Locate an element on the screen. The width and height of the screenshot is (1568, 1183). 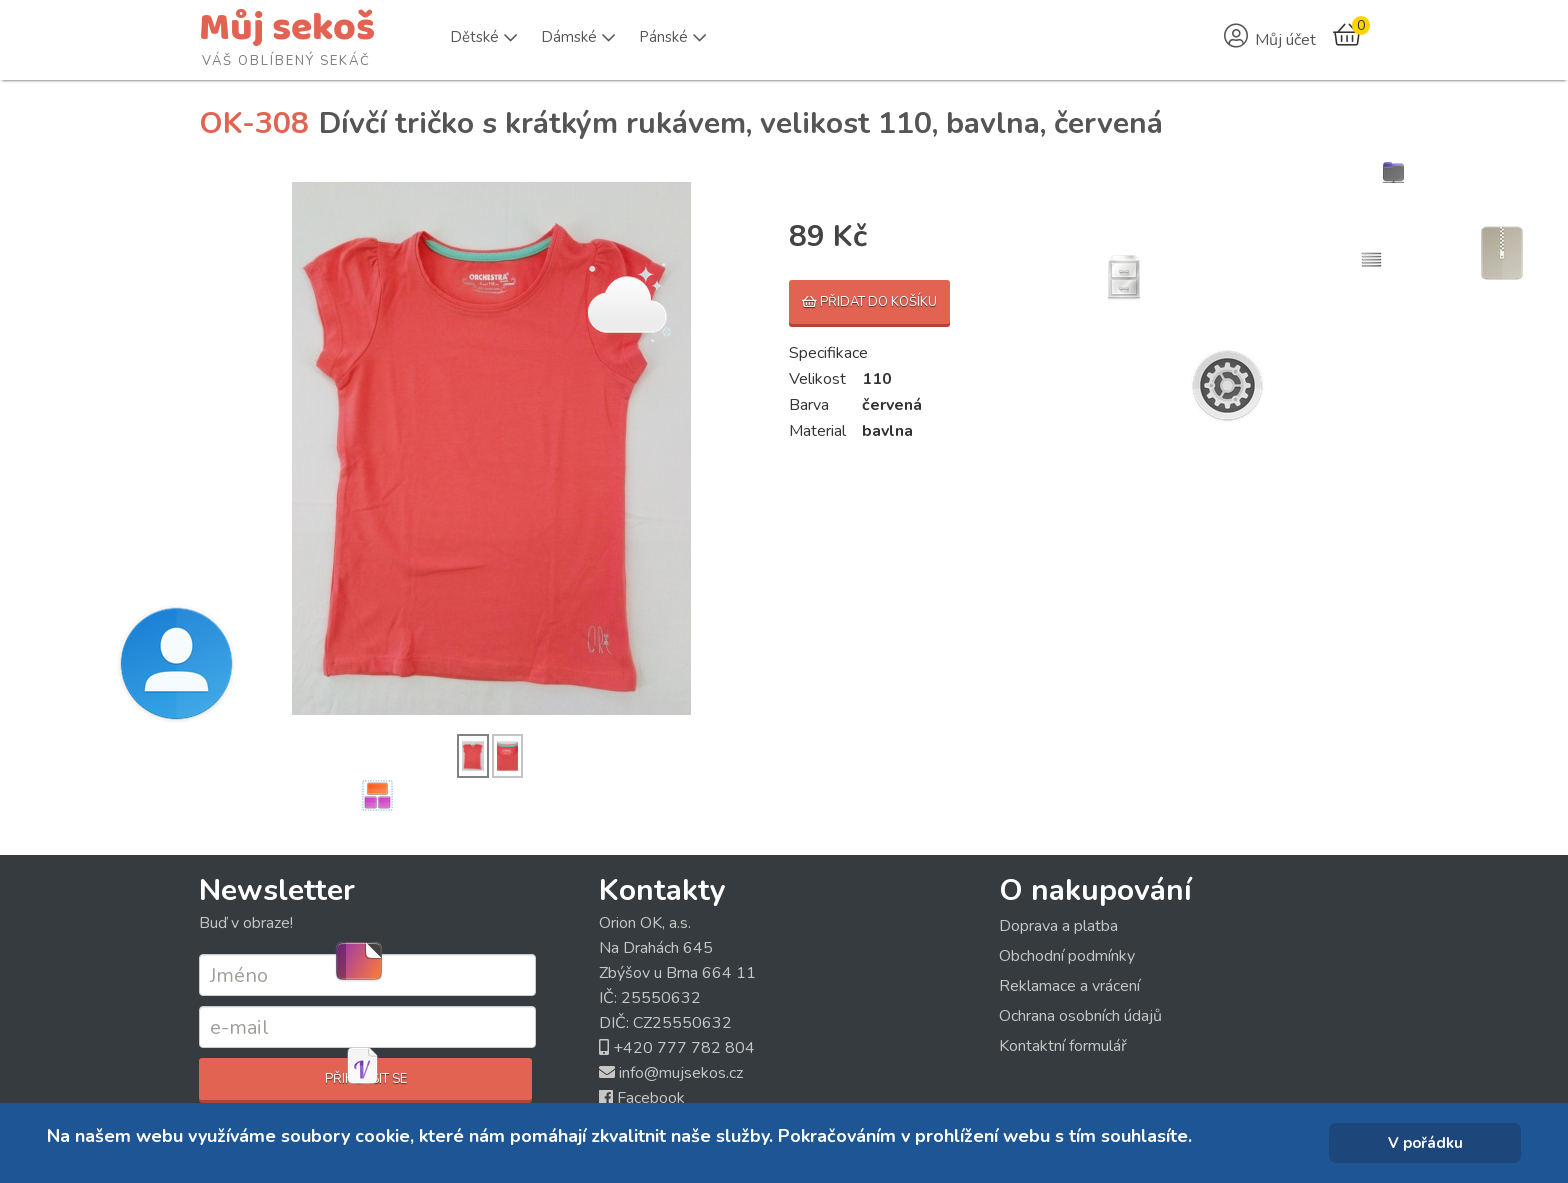
open engrampa archive manager is located at coordinates (1502, 253).